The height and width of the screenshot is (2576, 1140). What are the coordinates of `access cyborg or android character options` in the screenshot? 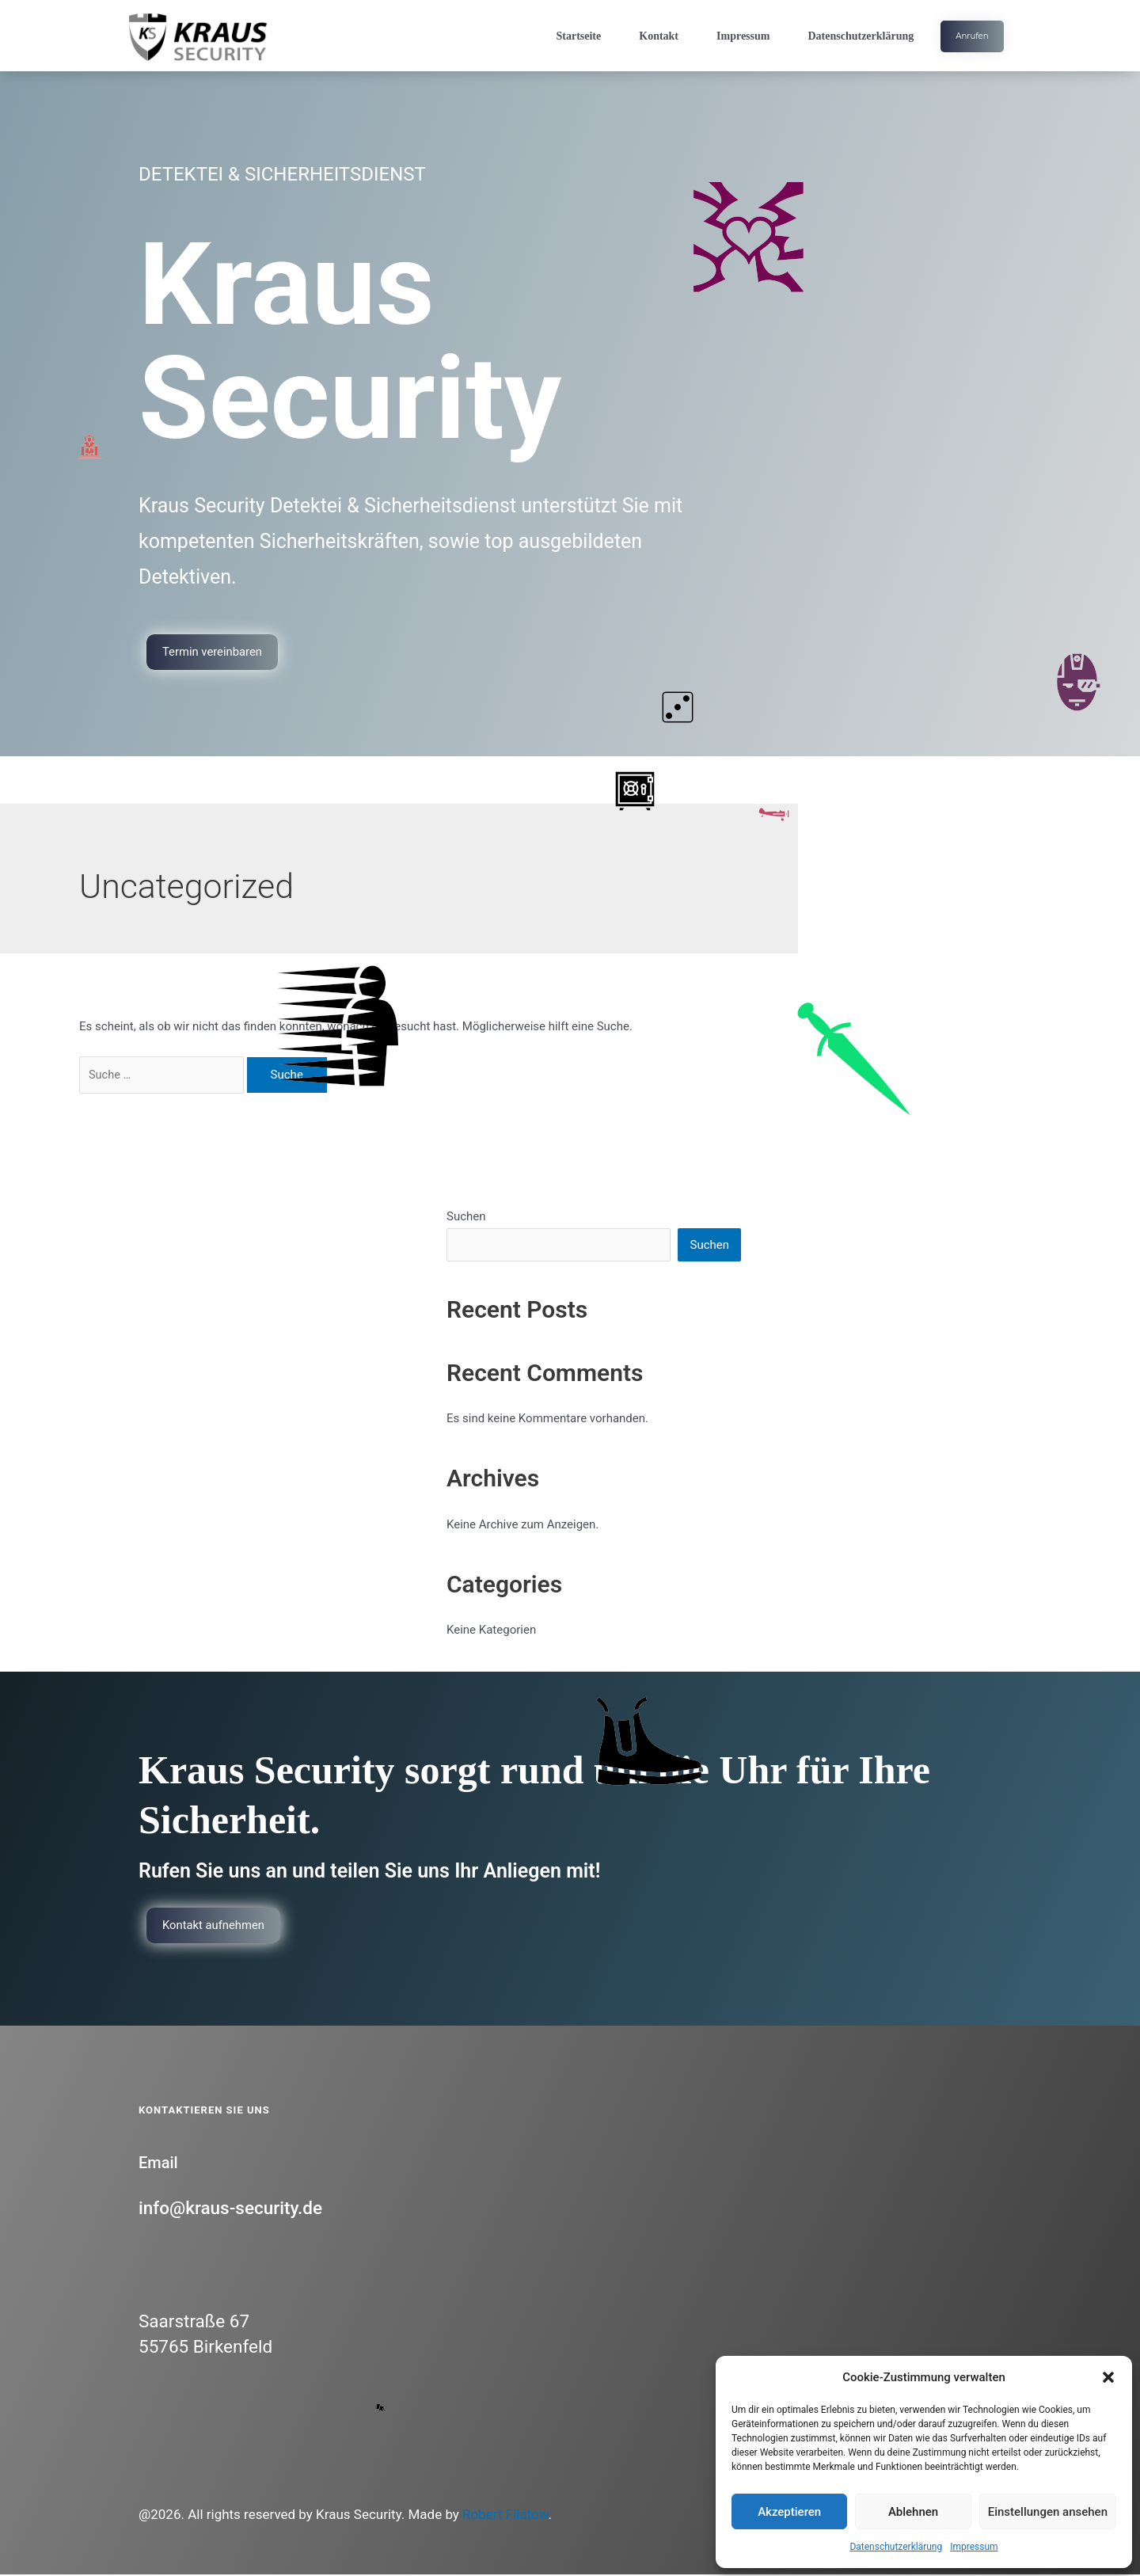 It's located at (1077, 682).